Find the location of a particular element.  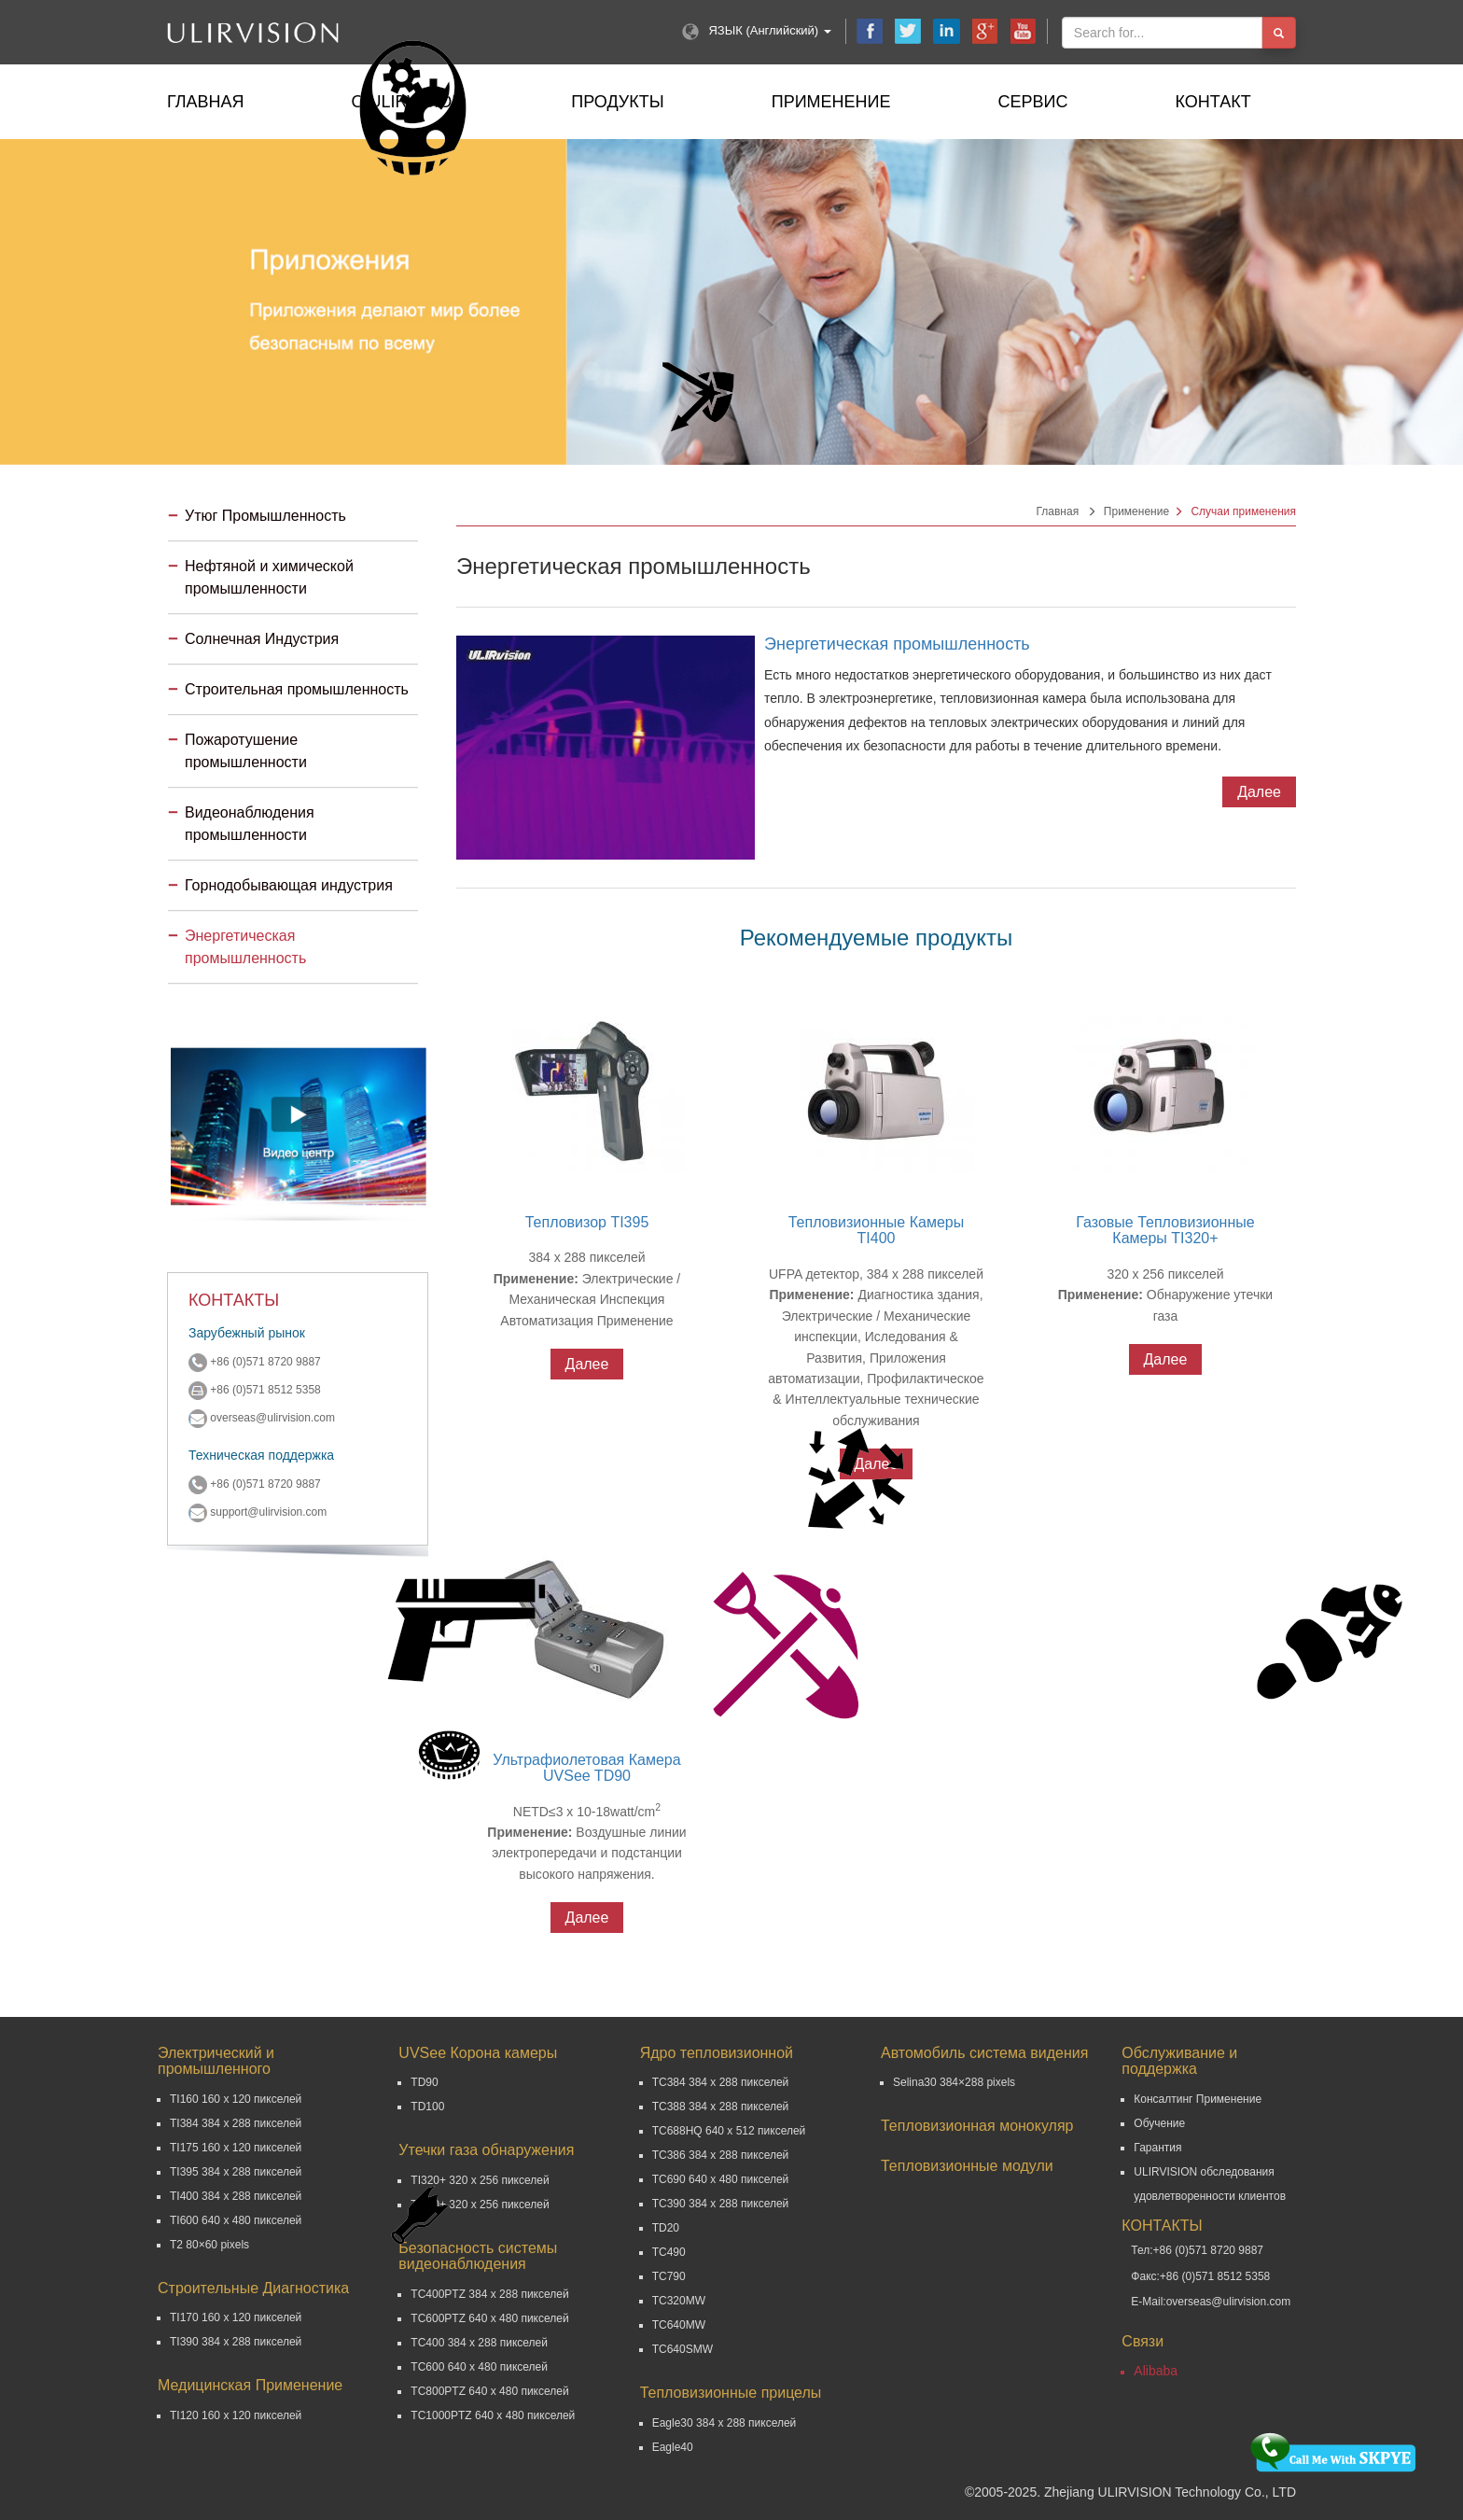

indicates confusion or multiple directions is located at coordinates (857, 1478).